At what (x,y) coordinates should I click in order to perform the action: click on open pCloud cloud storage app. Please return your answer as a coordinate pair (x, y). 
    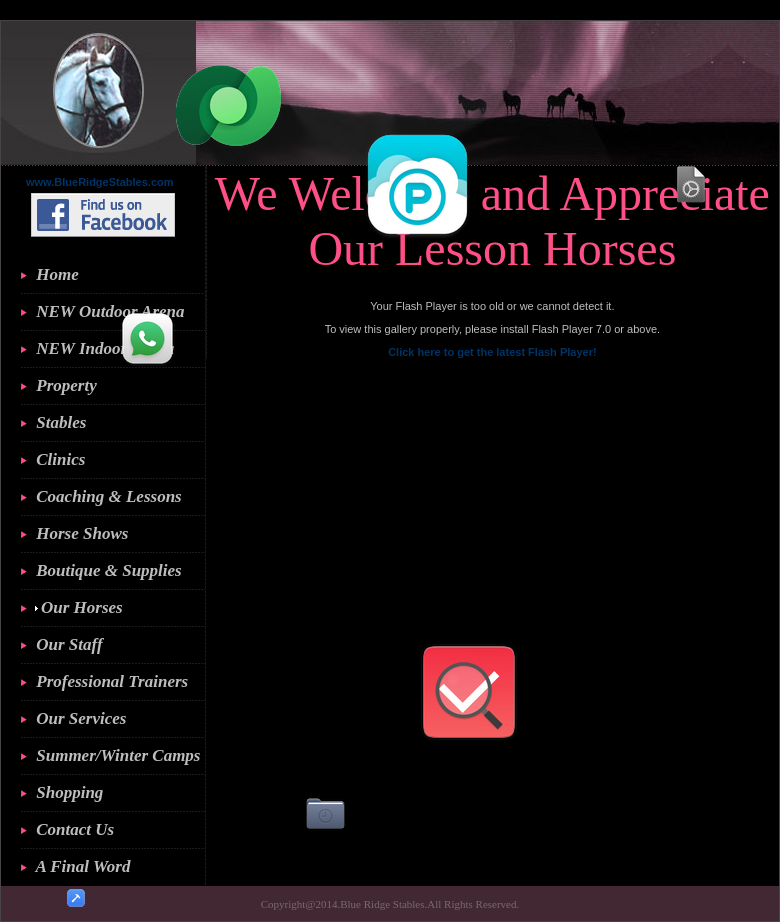
    Looking at the image, I should click on (417, 184).